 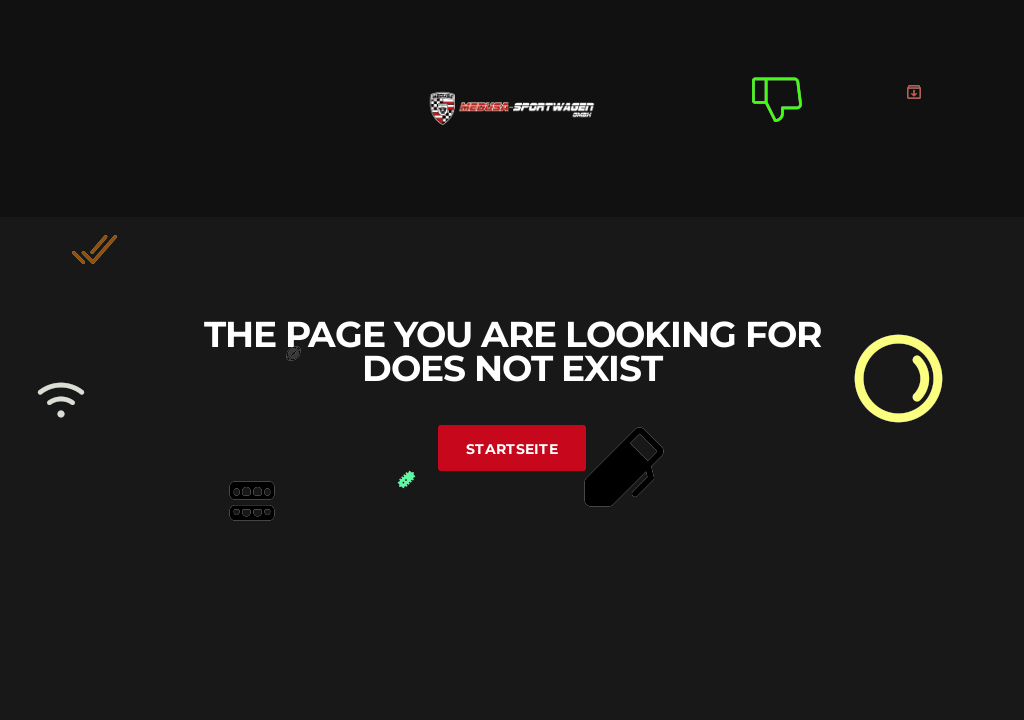 I want to click on download to storage or archive, so click(x=914, y=92).